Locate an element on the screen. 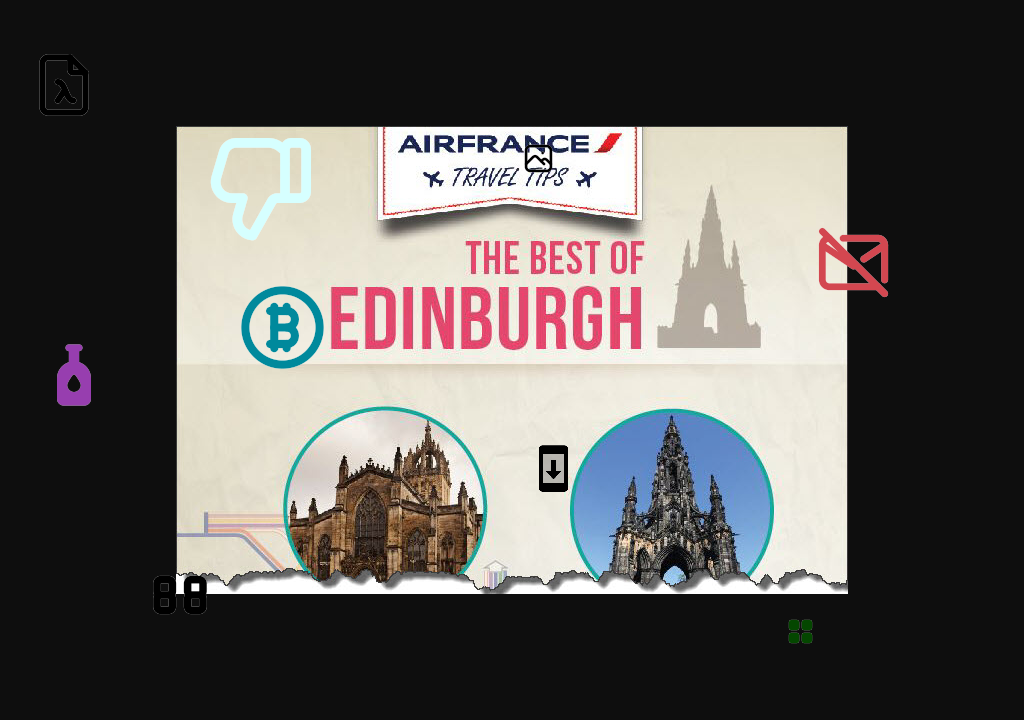 This screenshot has width=1024, height=720. view bitcoin balance or wallet is located at coordinates (282, 327).